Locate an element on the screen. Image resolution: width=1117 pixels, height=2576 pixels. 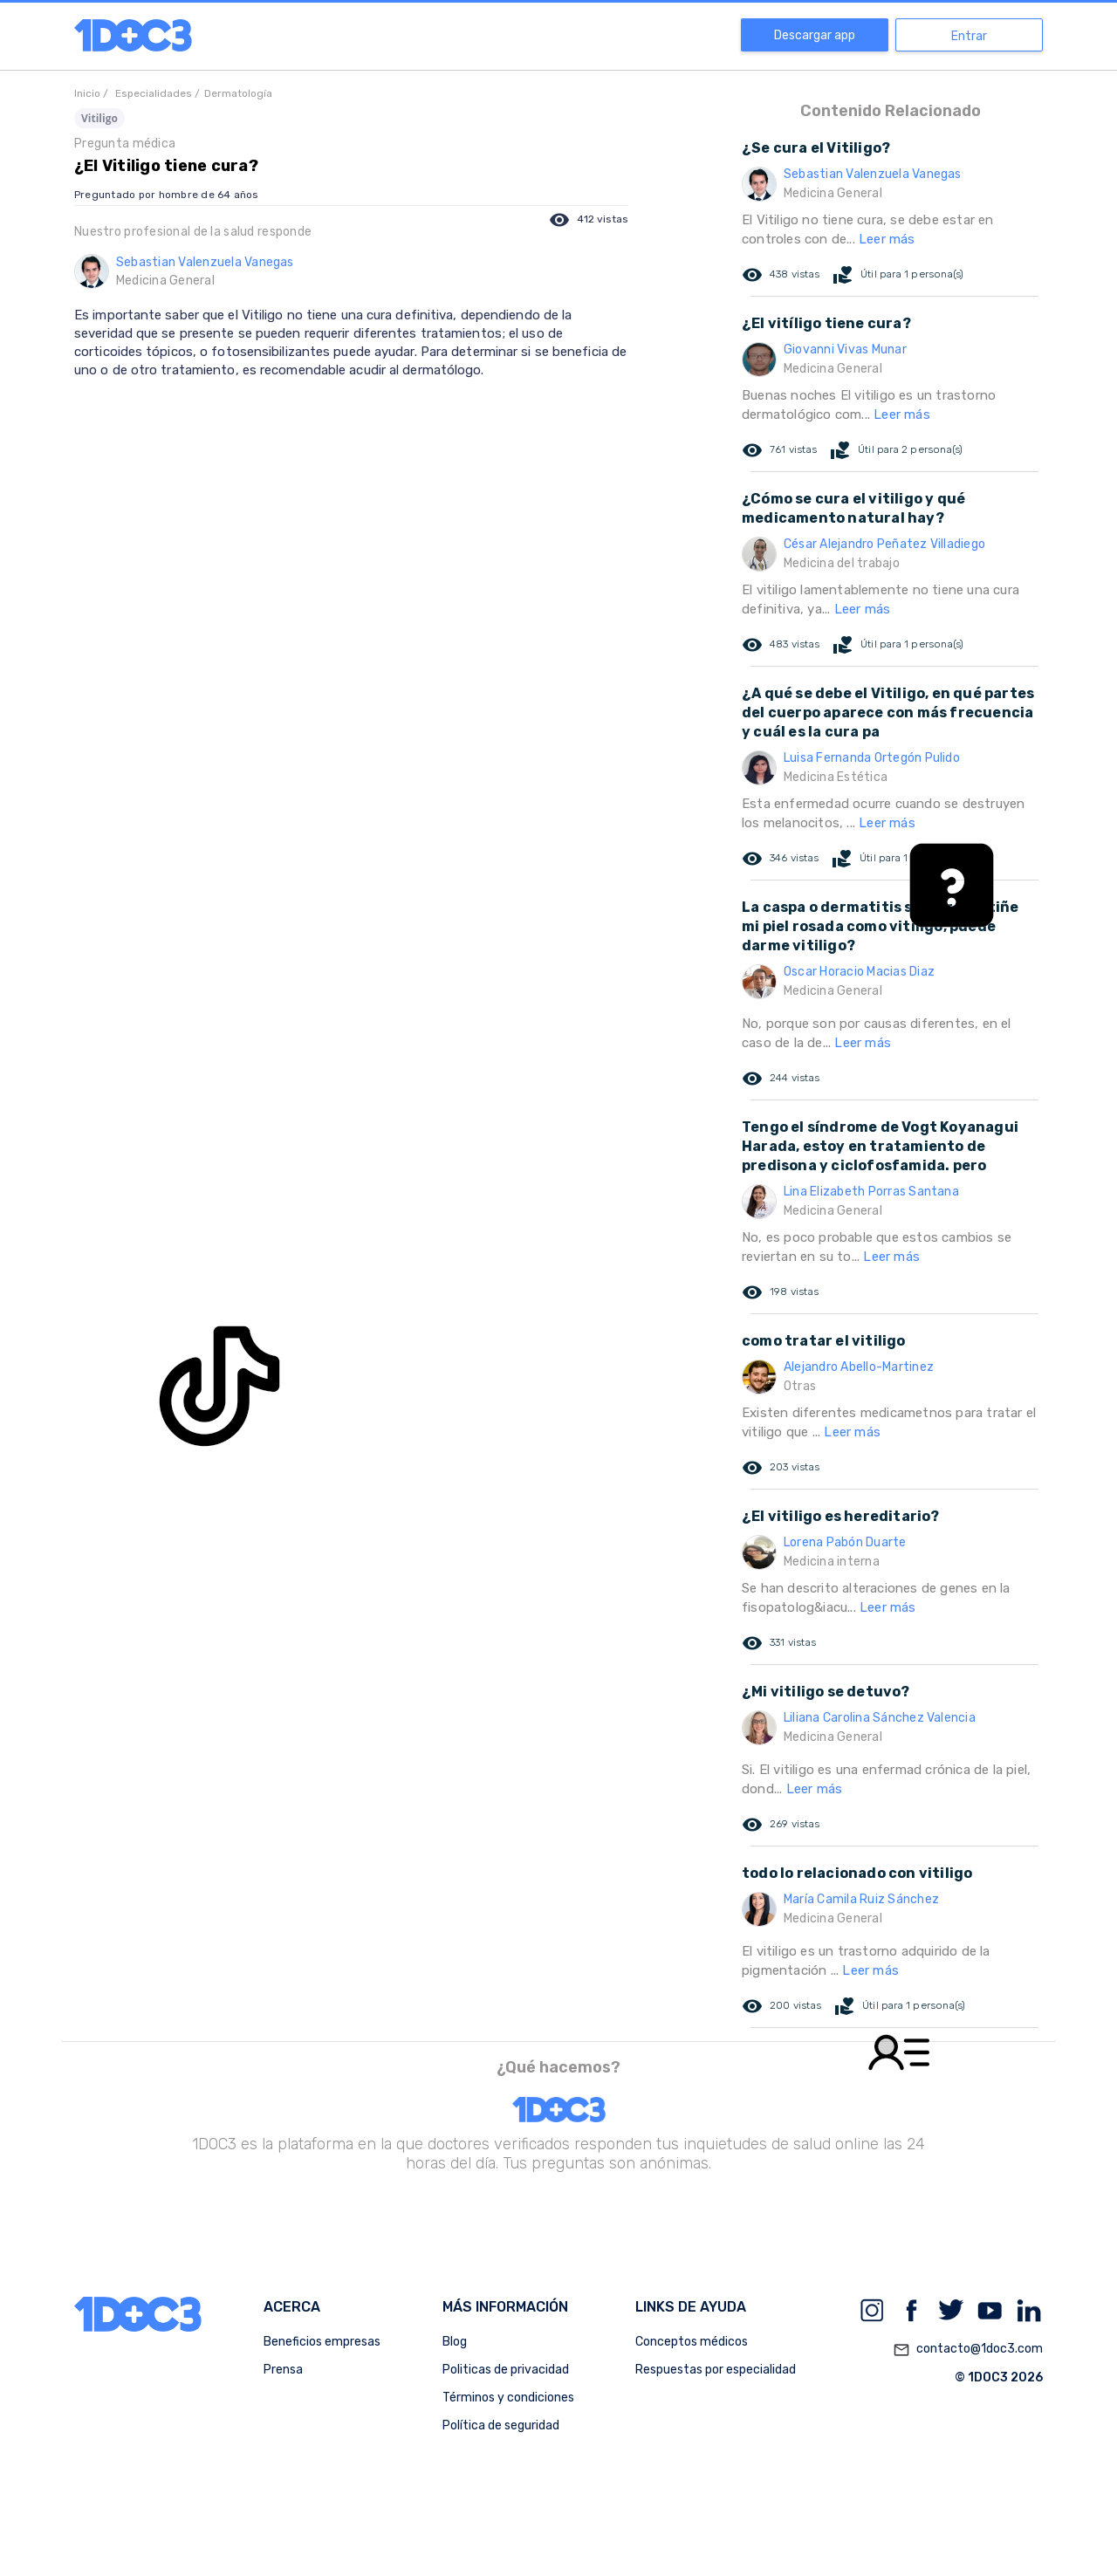
access help or support is located at coordinates (951, 885).